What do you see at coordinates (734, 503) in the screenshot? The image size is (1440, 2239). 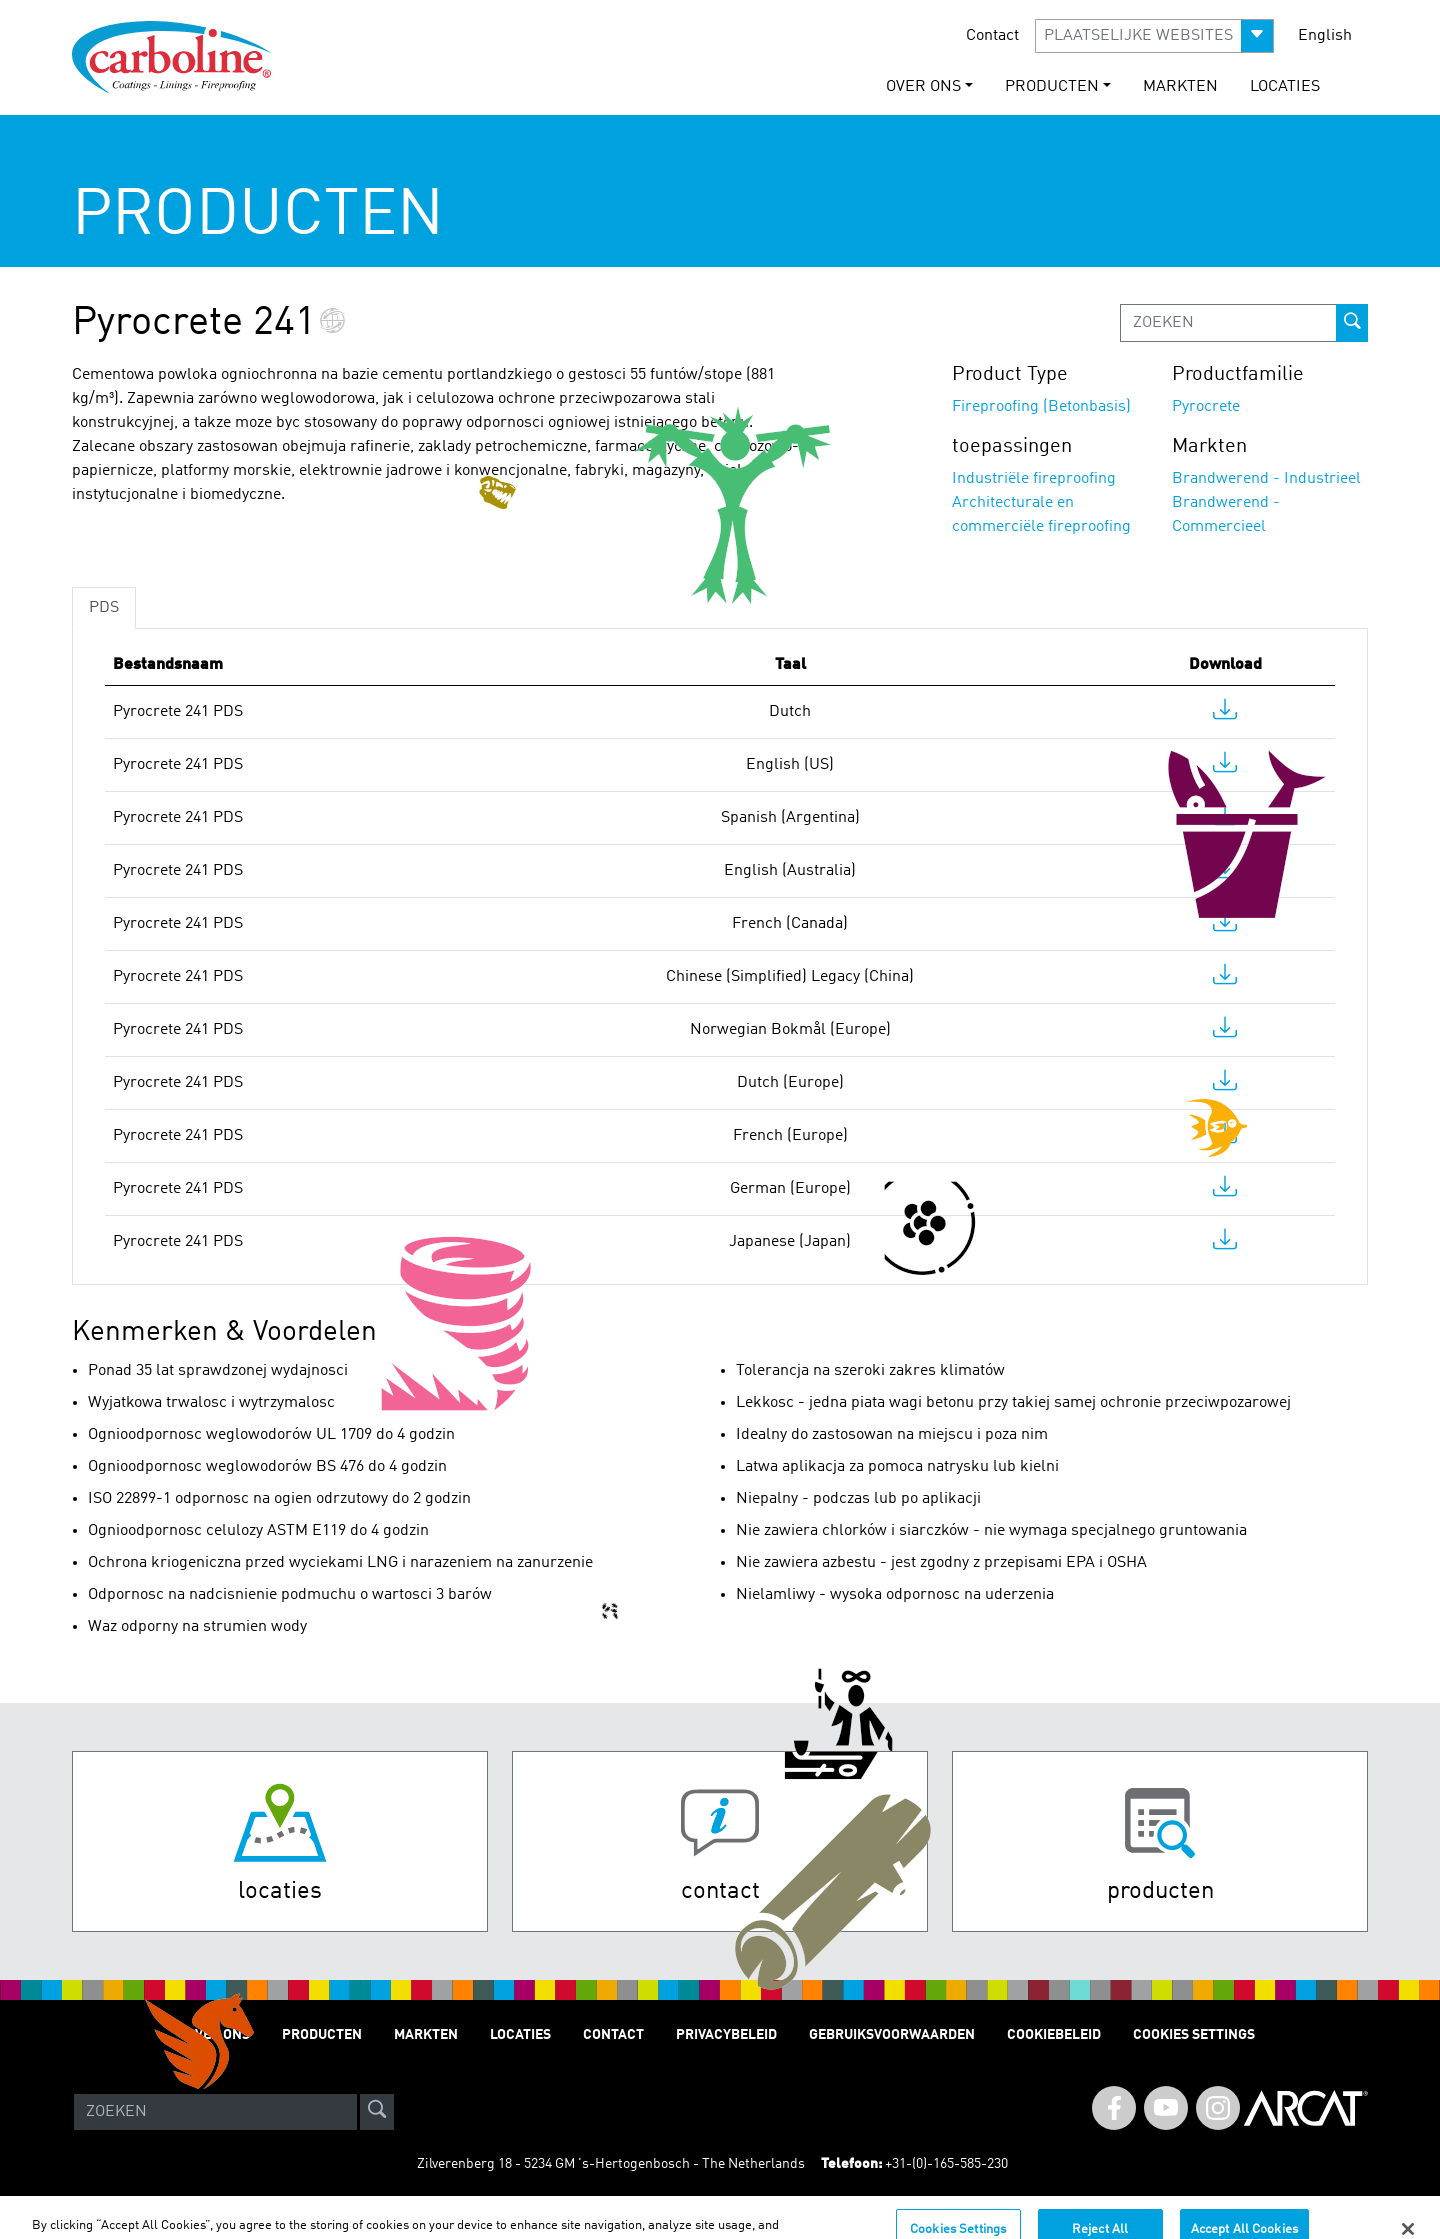 I see `indicates a farm or agricultural game section` at bounding box center [734, 503].